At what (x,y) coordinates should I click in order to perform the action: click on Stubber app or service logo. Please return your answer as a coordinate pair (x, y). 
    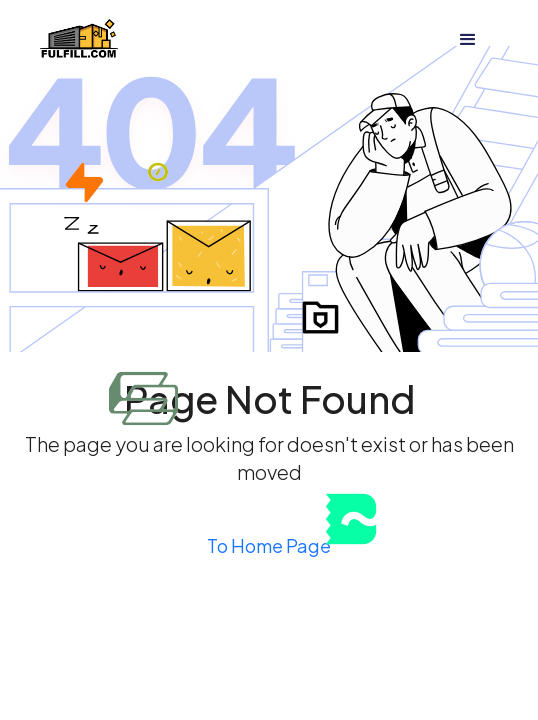
    Looking at the image, I should click on (351, 519).